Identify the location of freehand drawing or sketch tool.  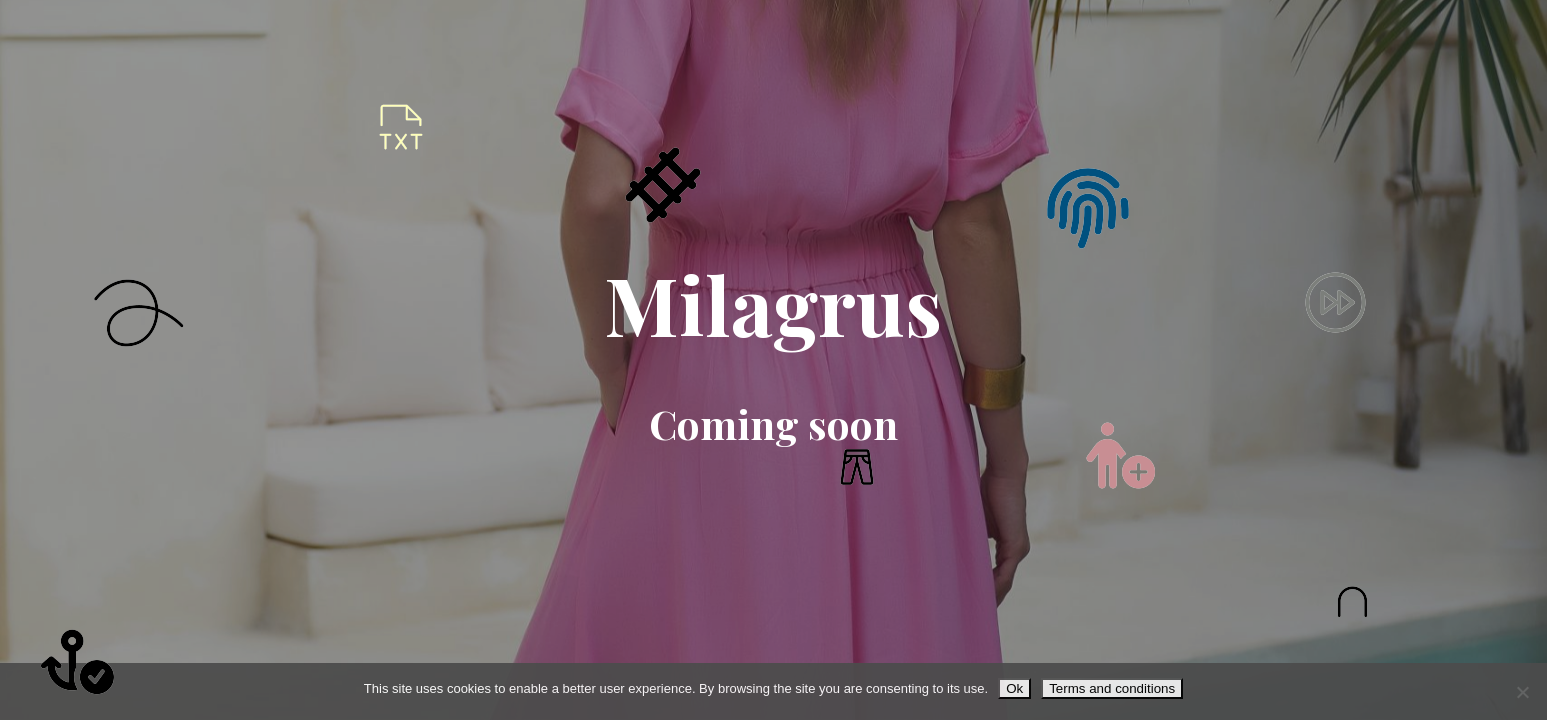
(134, 313).